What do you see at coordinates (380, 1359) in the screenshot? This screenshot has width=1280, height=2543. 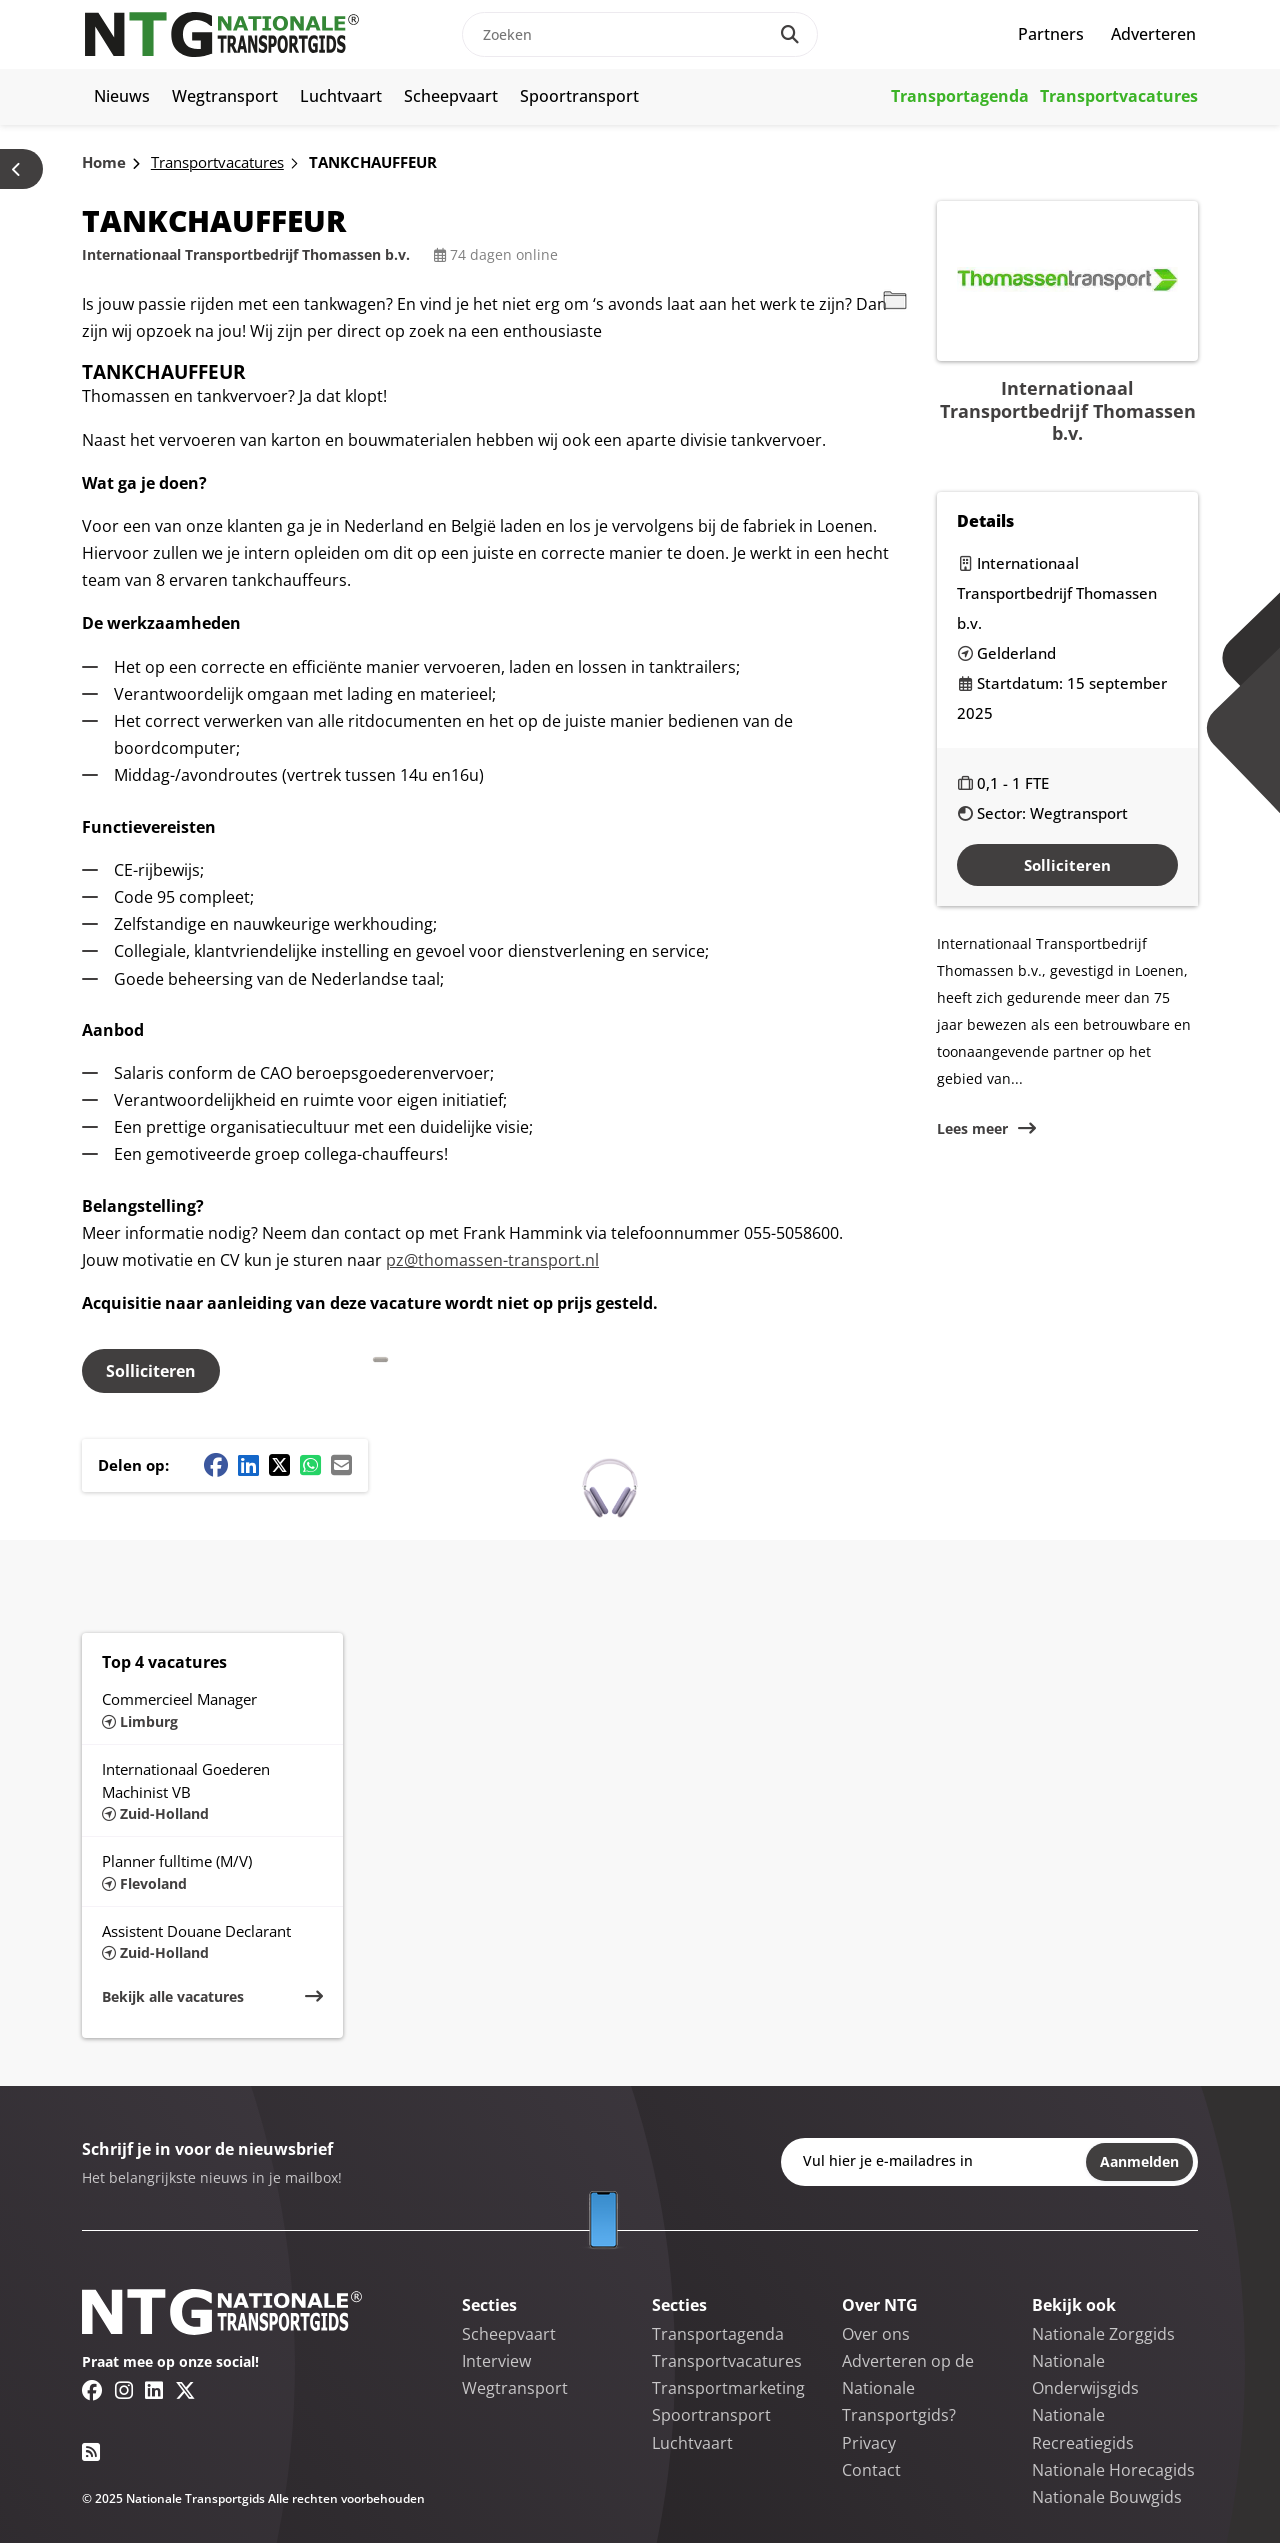 I see `bluetooth speaker device detected` at bounding box center [380, 1359].